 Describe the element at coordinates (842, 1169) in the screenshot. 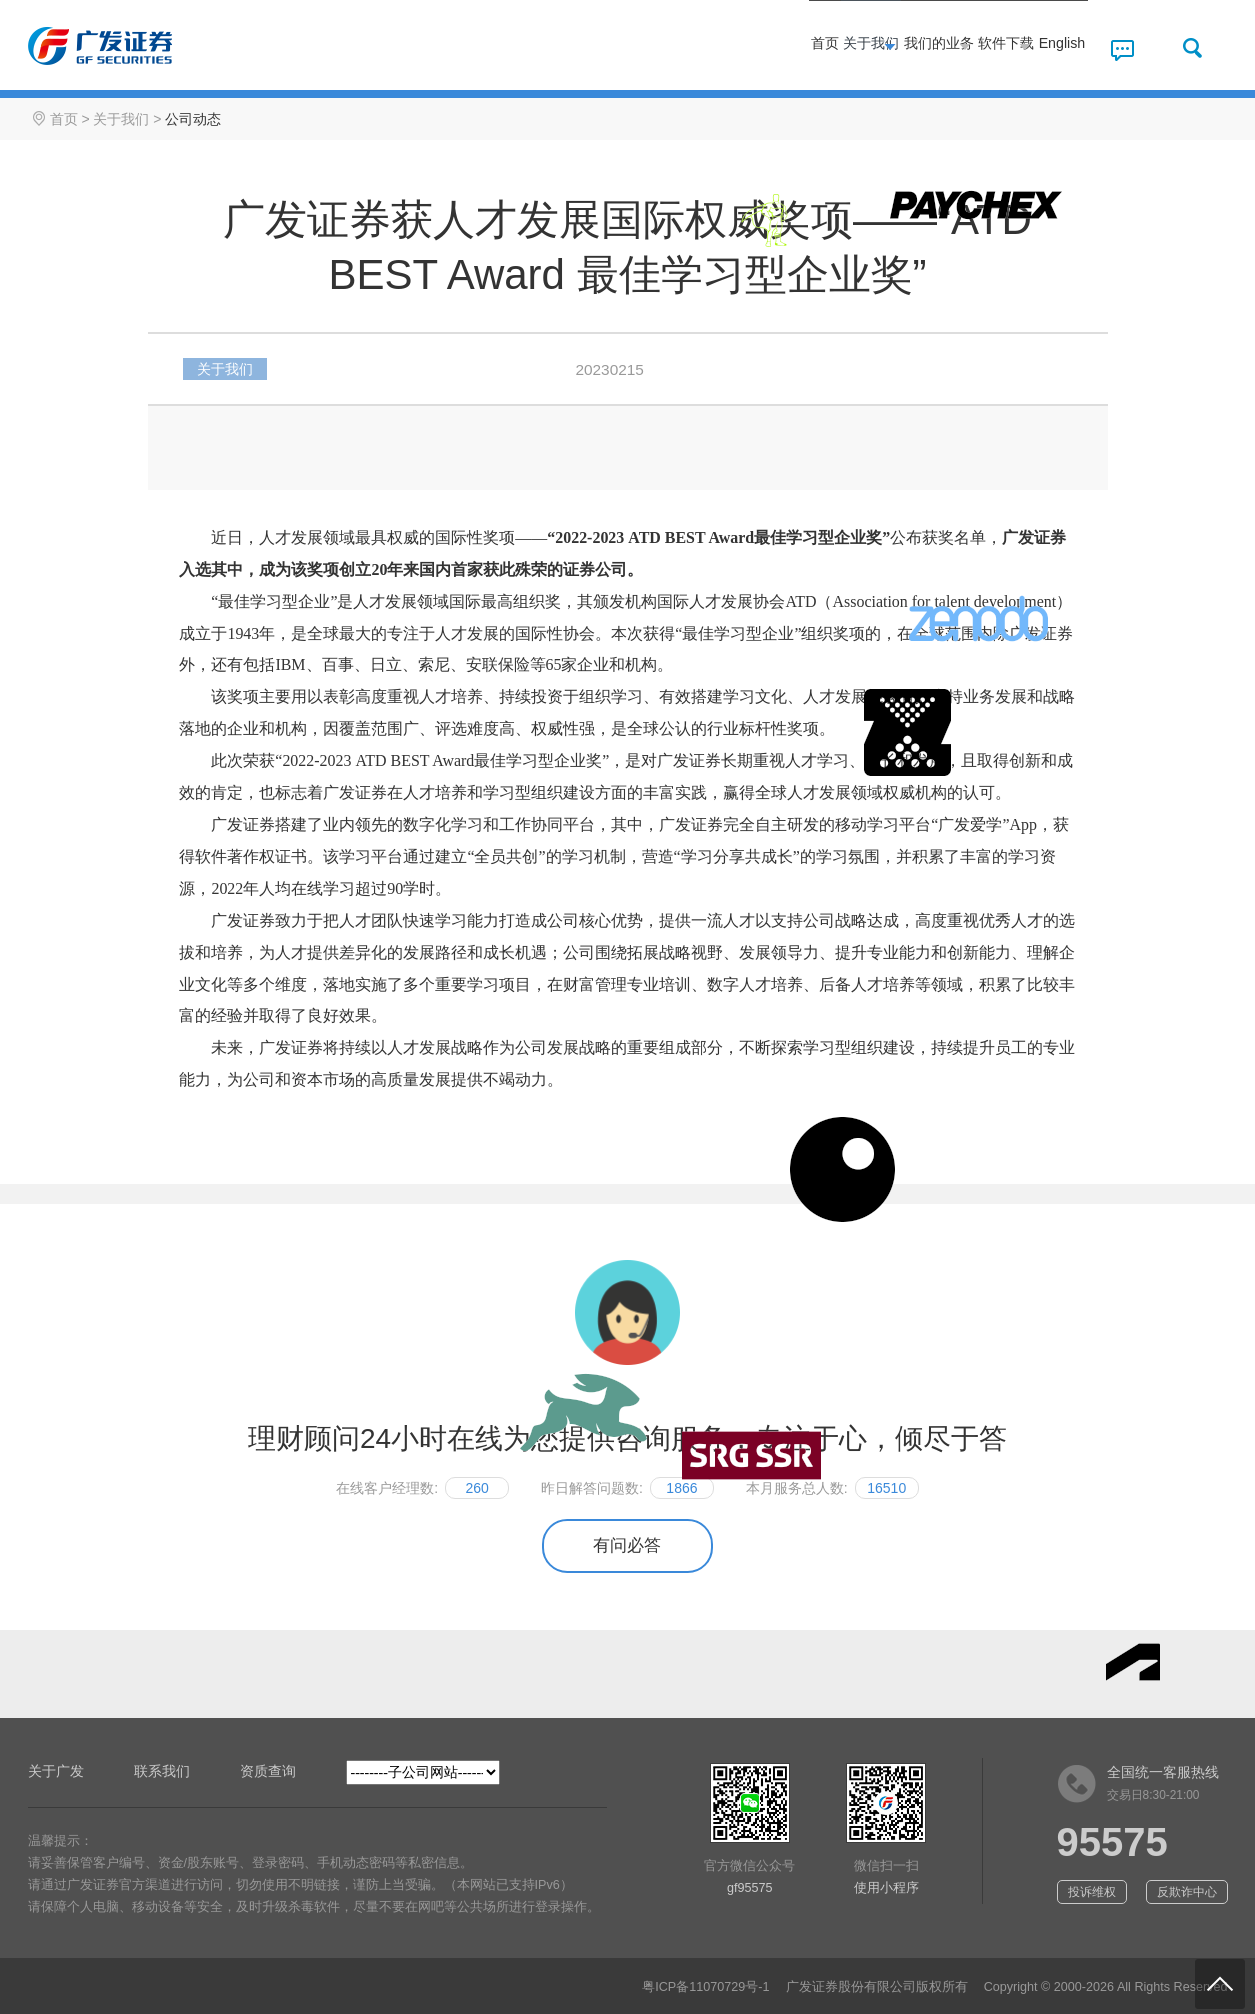

I see `open inoreader rss feed reader` at that location.